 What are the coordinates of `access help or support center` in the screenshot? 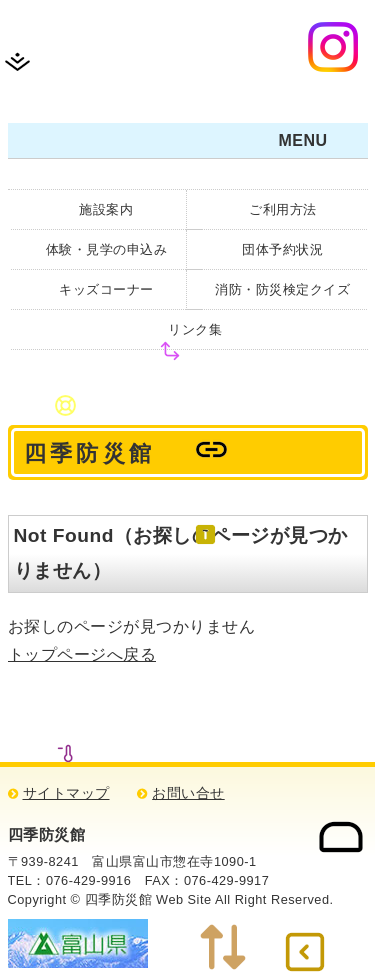 It's located at (65, 405).